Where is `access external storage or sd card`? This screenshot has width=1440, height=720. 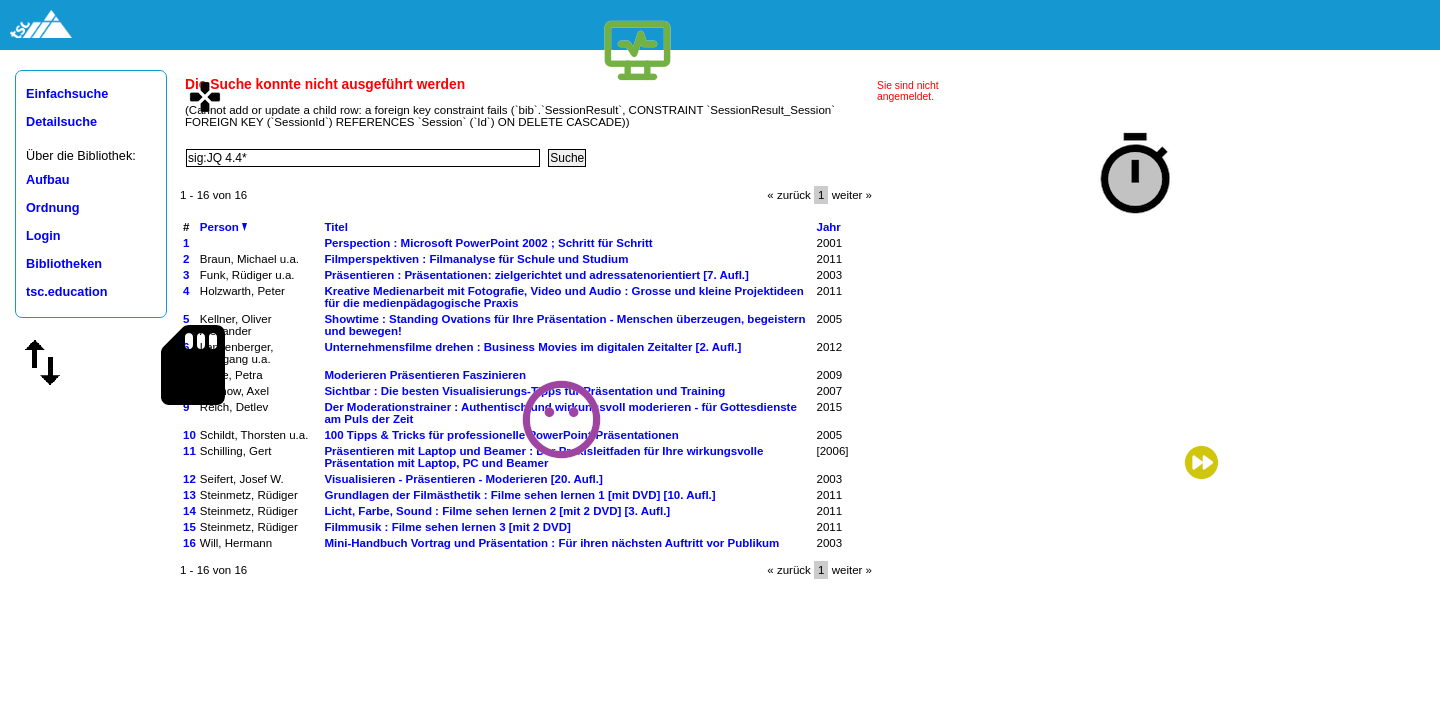
access external storage or sd card is located at coordinates (193, 365).